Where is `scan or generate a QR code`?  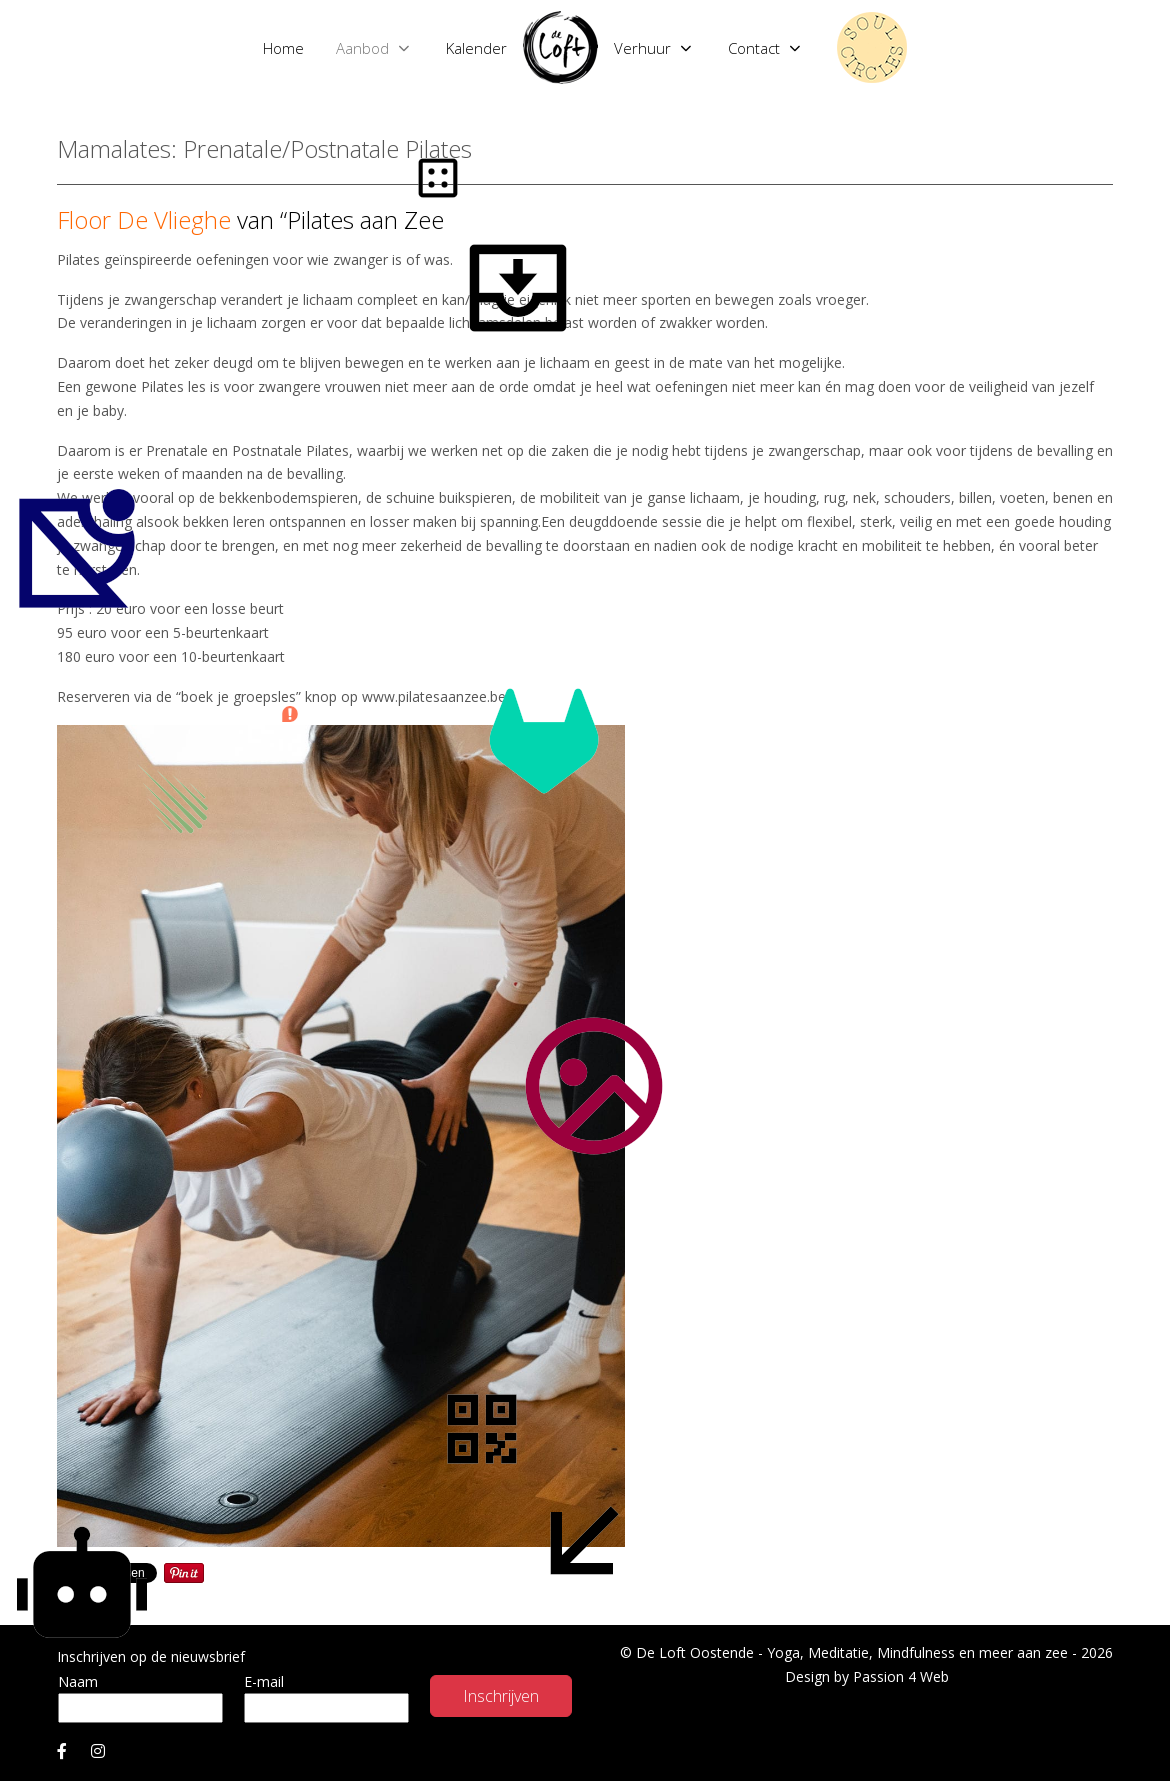
scan or generate a QR code is located at coordinates (482, 1429).